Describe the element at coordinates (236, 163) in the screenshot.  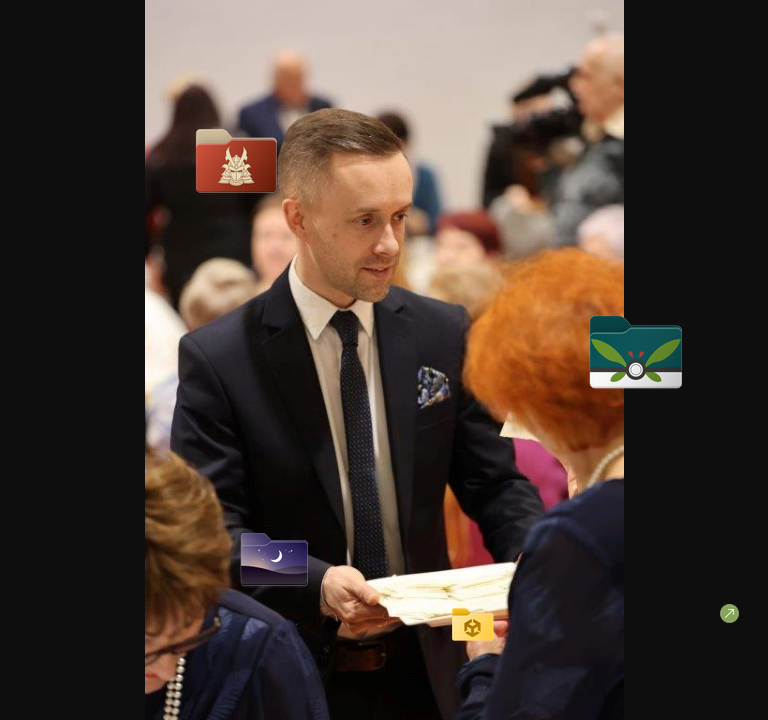
I see `folder for storing historical Japanese or shogun-themed content` at that location.